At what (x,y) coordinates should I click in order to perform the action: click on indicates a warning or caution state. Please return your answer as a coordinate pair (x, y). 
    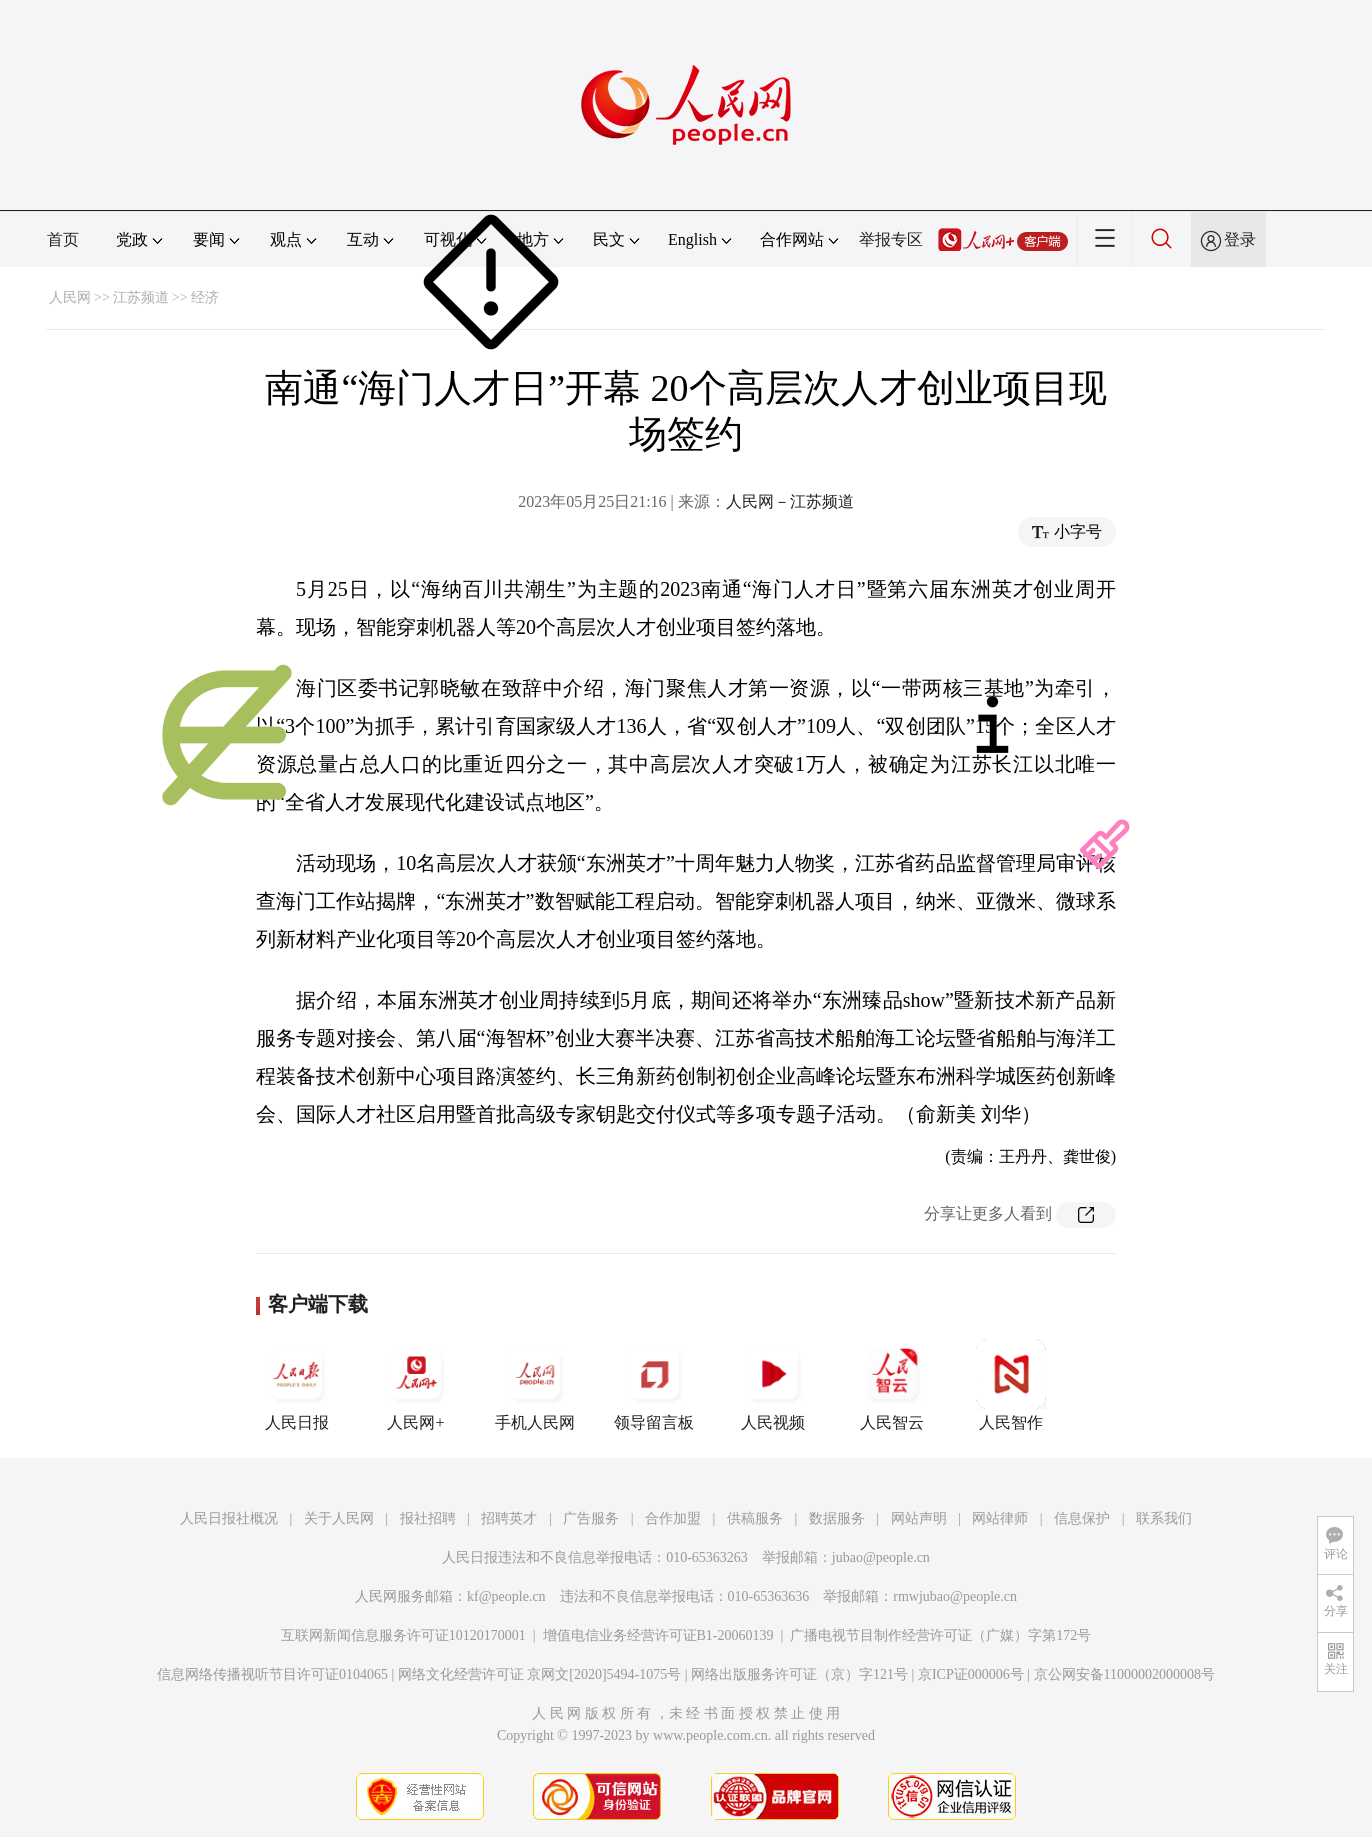
    Looking at the image, I should click on (491, 282).